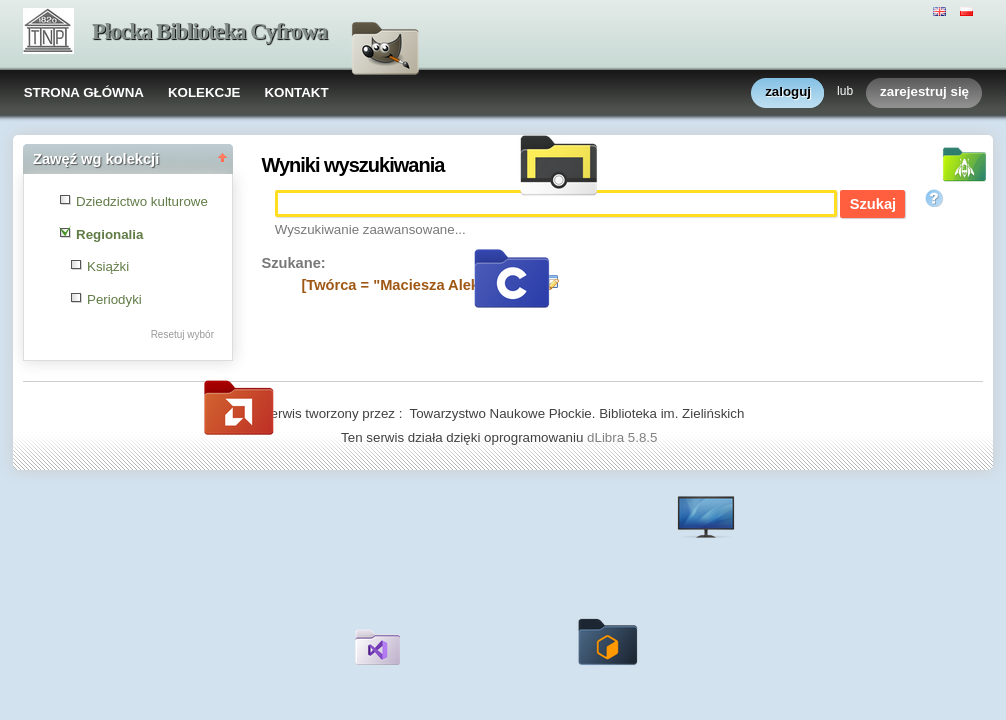 The image size is (1006, 720). Describe the element at coordinates (511, 280) in the screenshot. I see `open folder containing C programming files` at that location.